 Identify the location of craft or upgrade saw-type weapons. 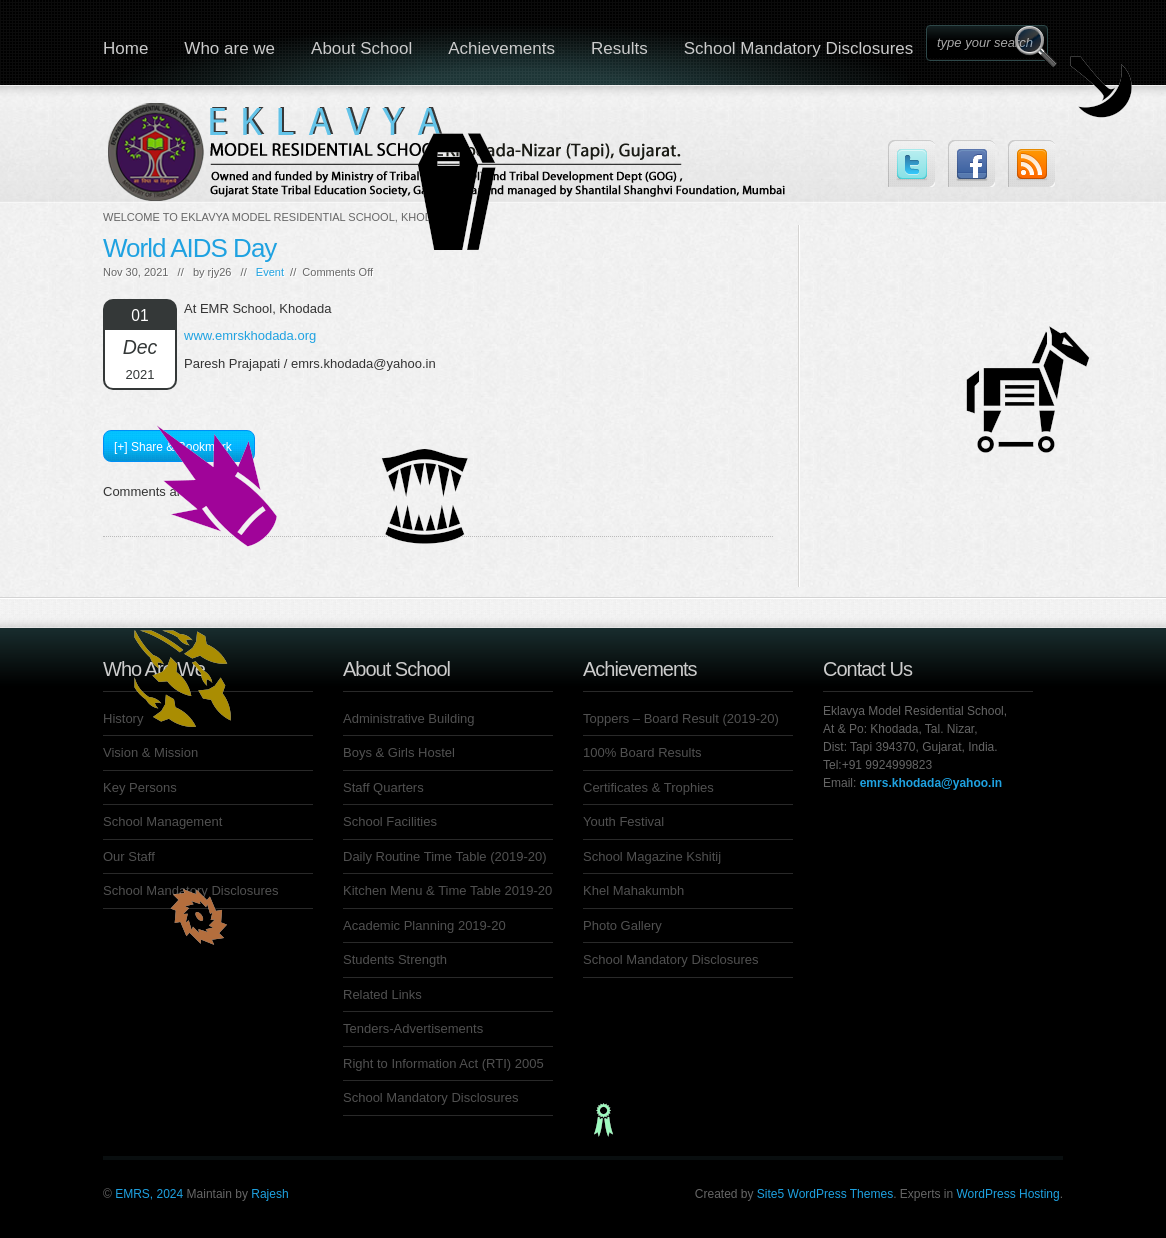
(199, 917).